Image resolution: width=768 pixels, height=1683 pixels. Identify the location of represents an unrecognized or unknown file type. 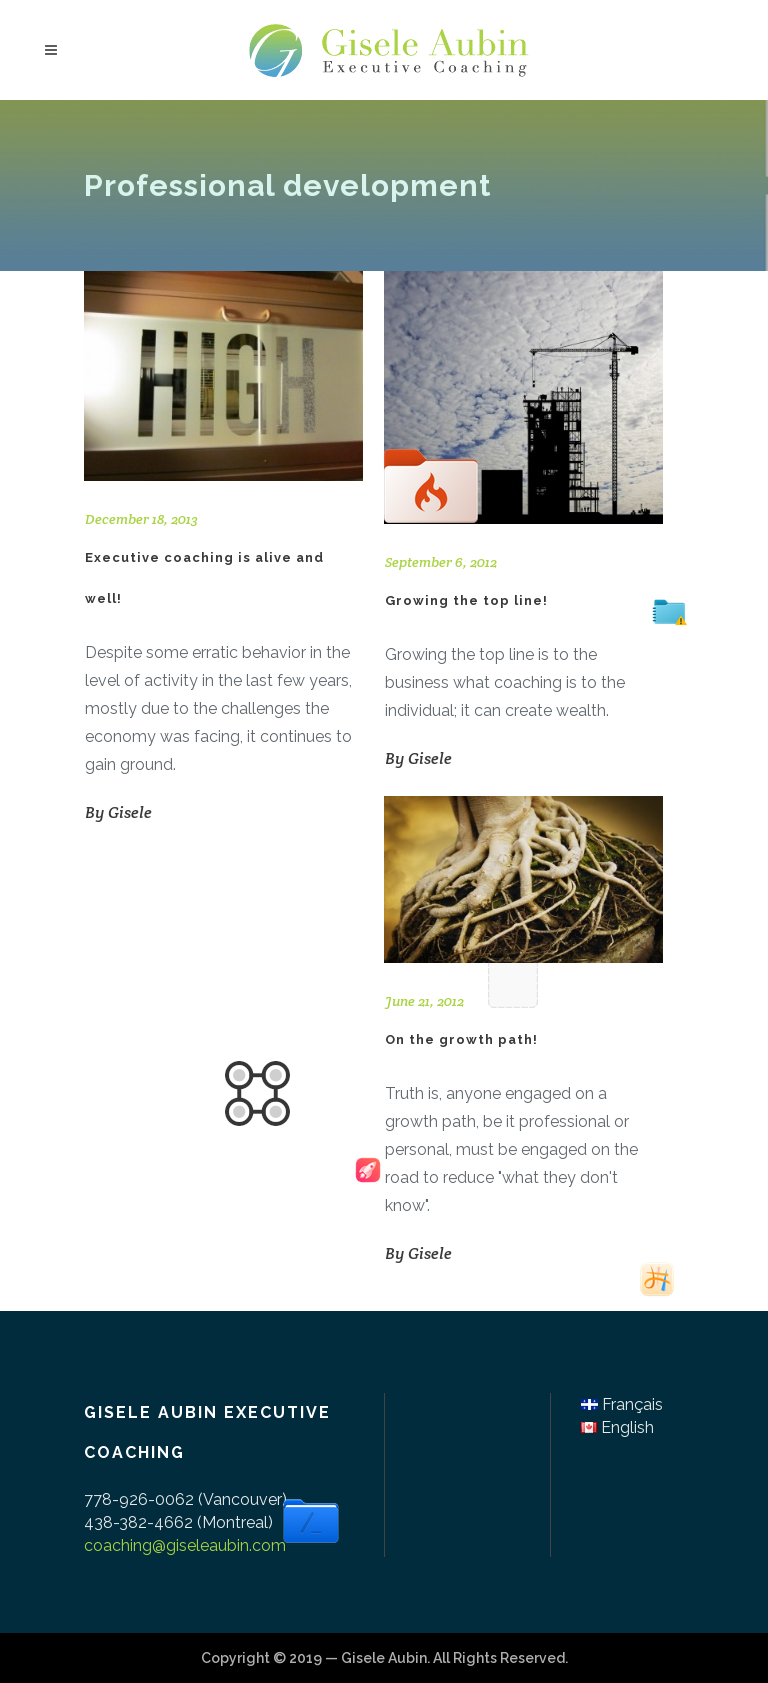
(513, 983).